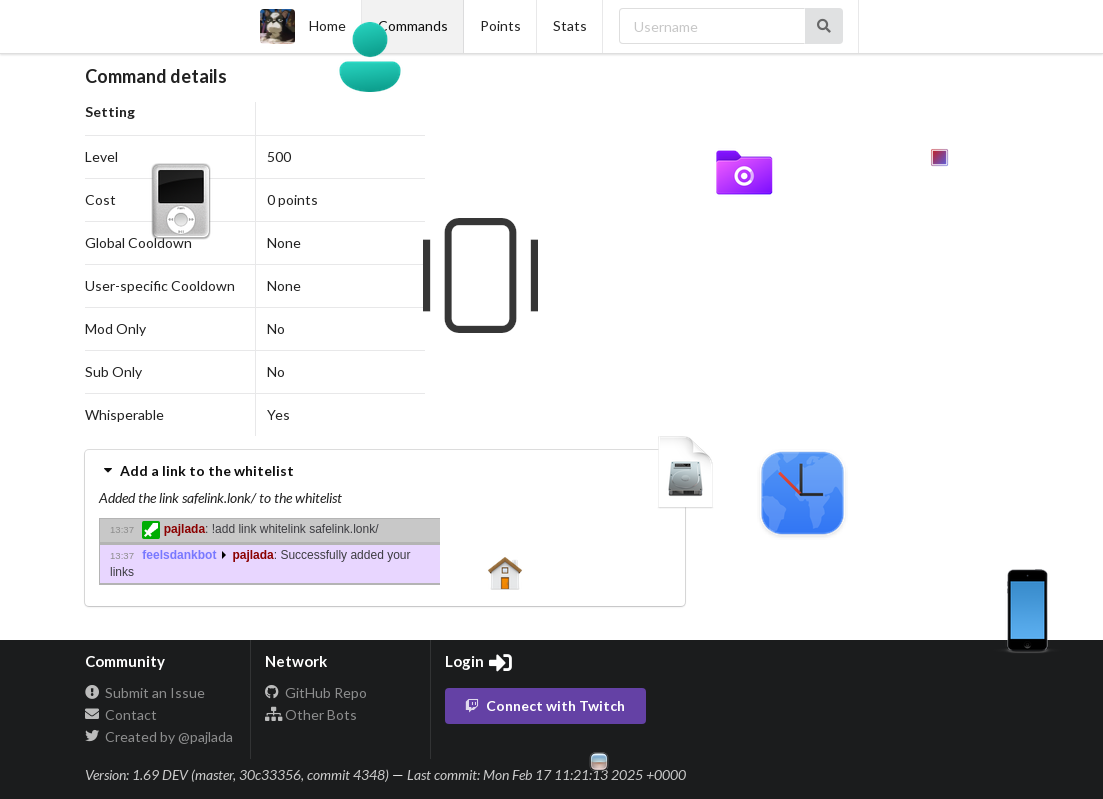 This screenshot has height=799, width=1103. I want to click on iPod Touch device connected to your system, so click(1027, 611).